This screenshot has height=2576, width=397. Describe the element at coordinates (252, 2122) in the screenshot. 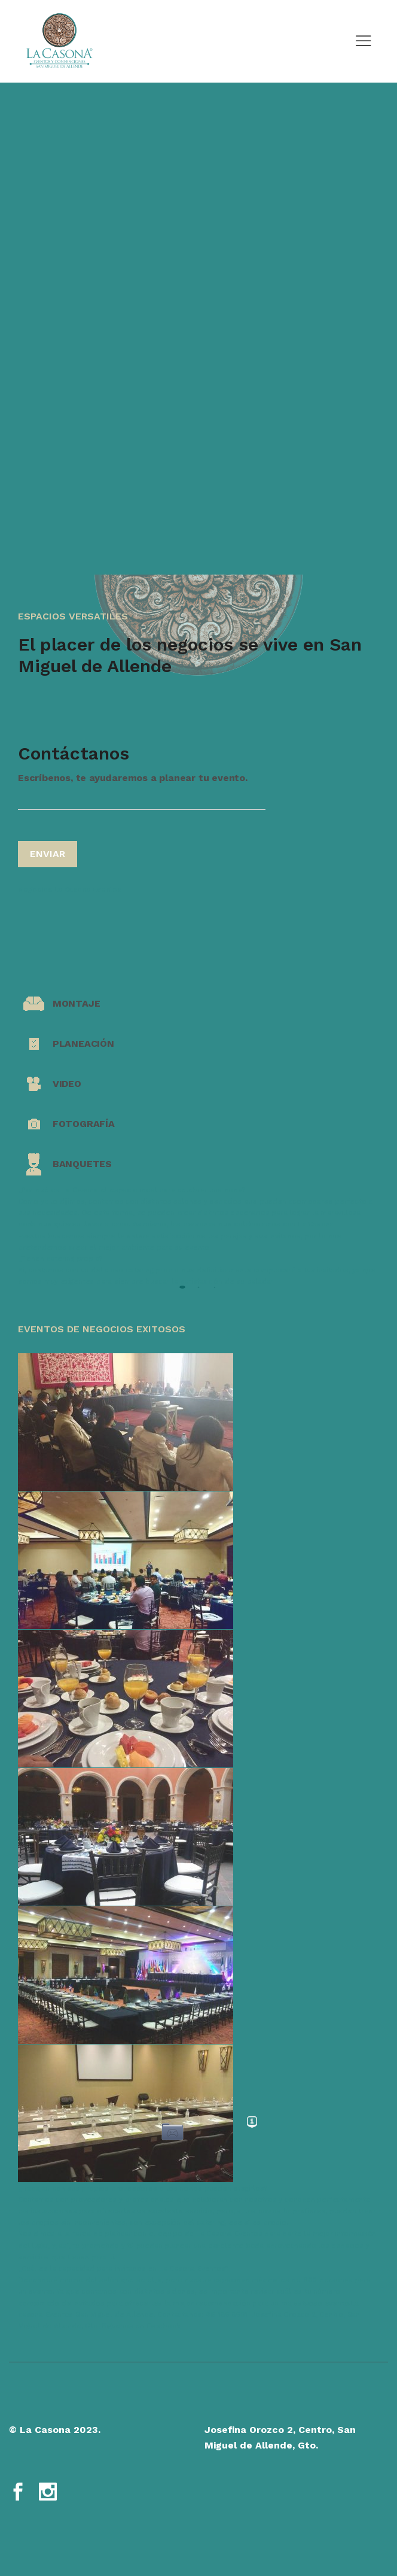

I see `indicates num lock is enabled` at that location.